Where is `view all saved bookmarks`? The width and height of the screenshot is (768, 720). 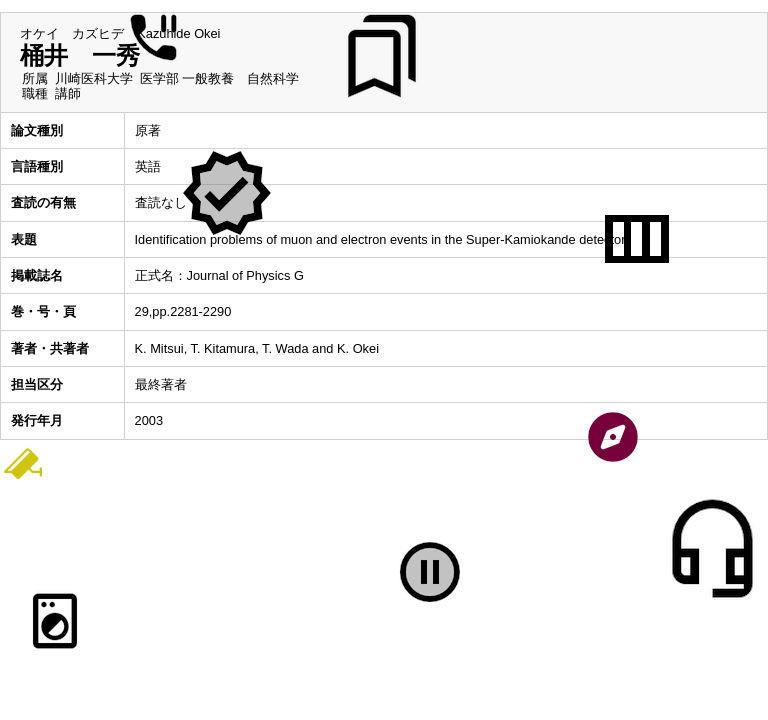
view all saved bookmarks is located at coordinates (382, 56).